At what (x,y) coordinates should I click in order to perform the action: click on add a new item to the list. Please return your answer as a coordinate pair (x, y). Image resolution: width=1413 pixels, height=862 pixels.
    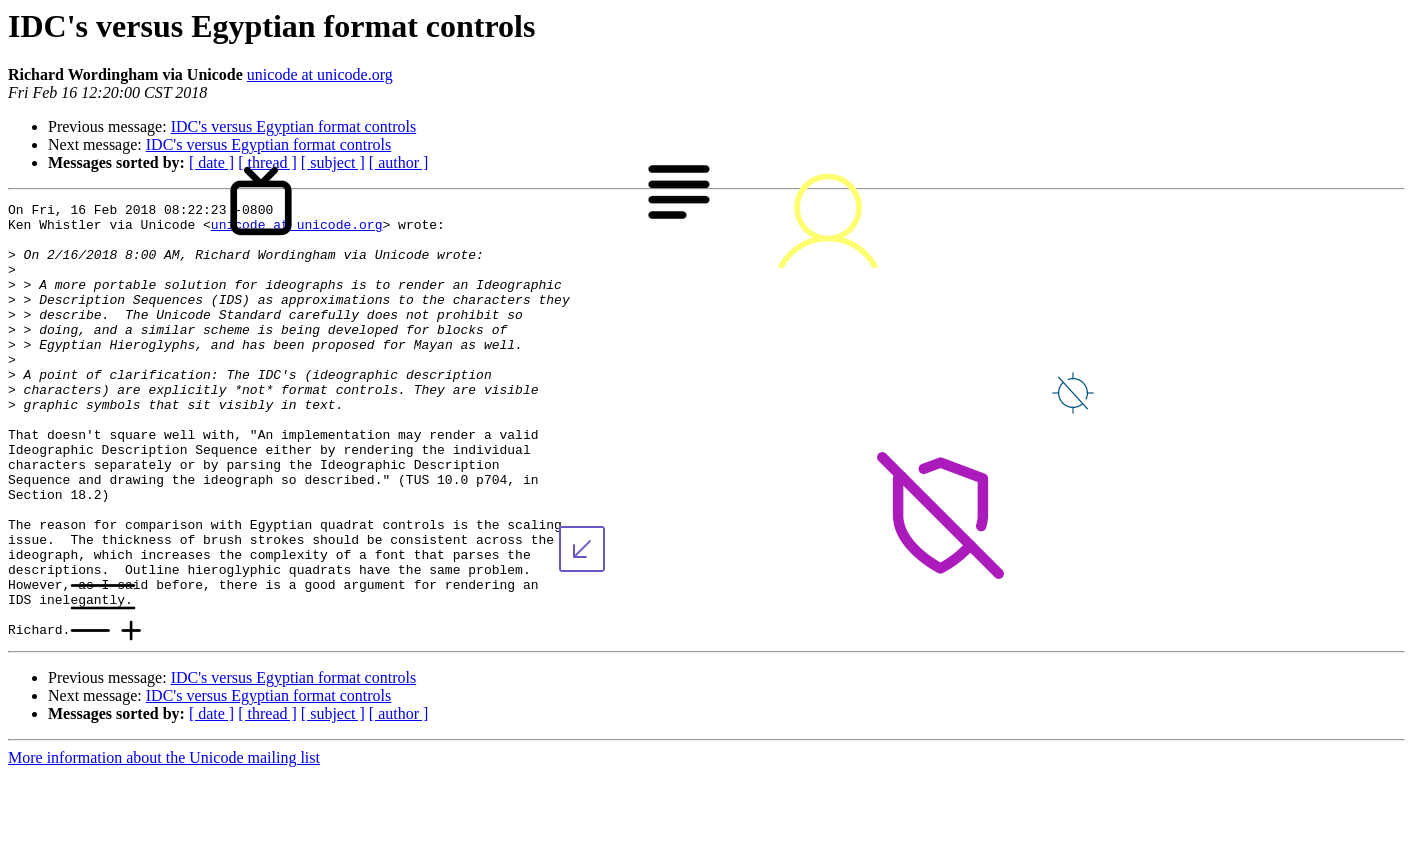
    Looking at the image, I should click on (103, 608).